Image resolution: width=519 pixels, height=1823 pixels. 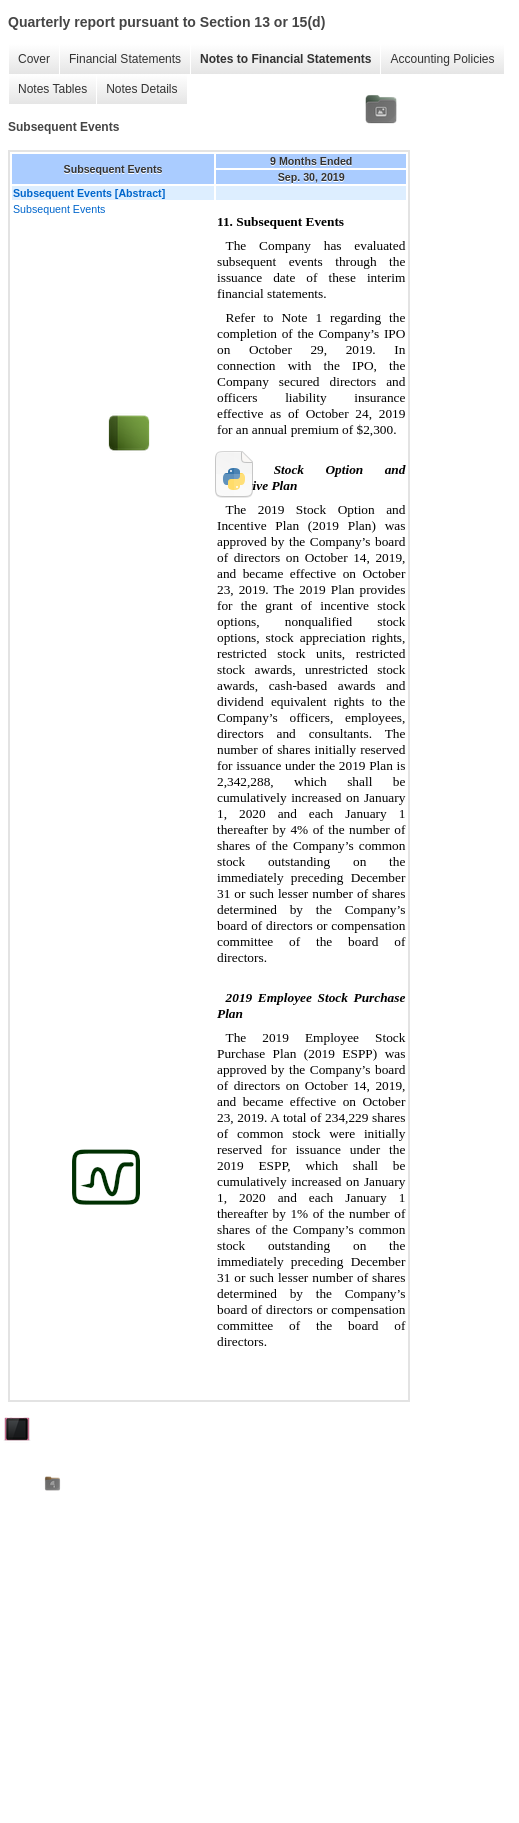 What do you see at coordinates (381, 109) in the screenshot?
I see `open your pictures folder` at bounding box center [381, 109].